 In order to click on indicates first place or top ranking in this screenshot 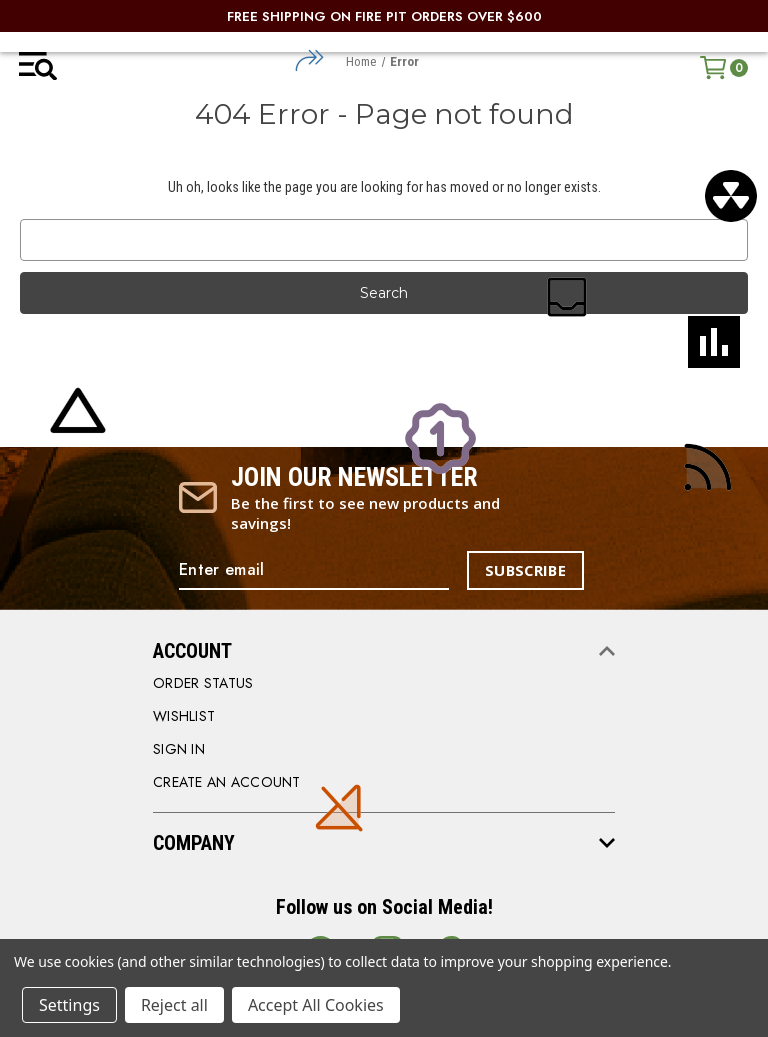, I will do `click(440, 438)`.